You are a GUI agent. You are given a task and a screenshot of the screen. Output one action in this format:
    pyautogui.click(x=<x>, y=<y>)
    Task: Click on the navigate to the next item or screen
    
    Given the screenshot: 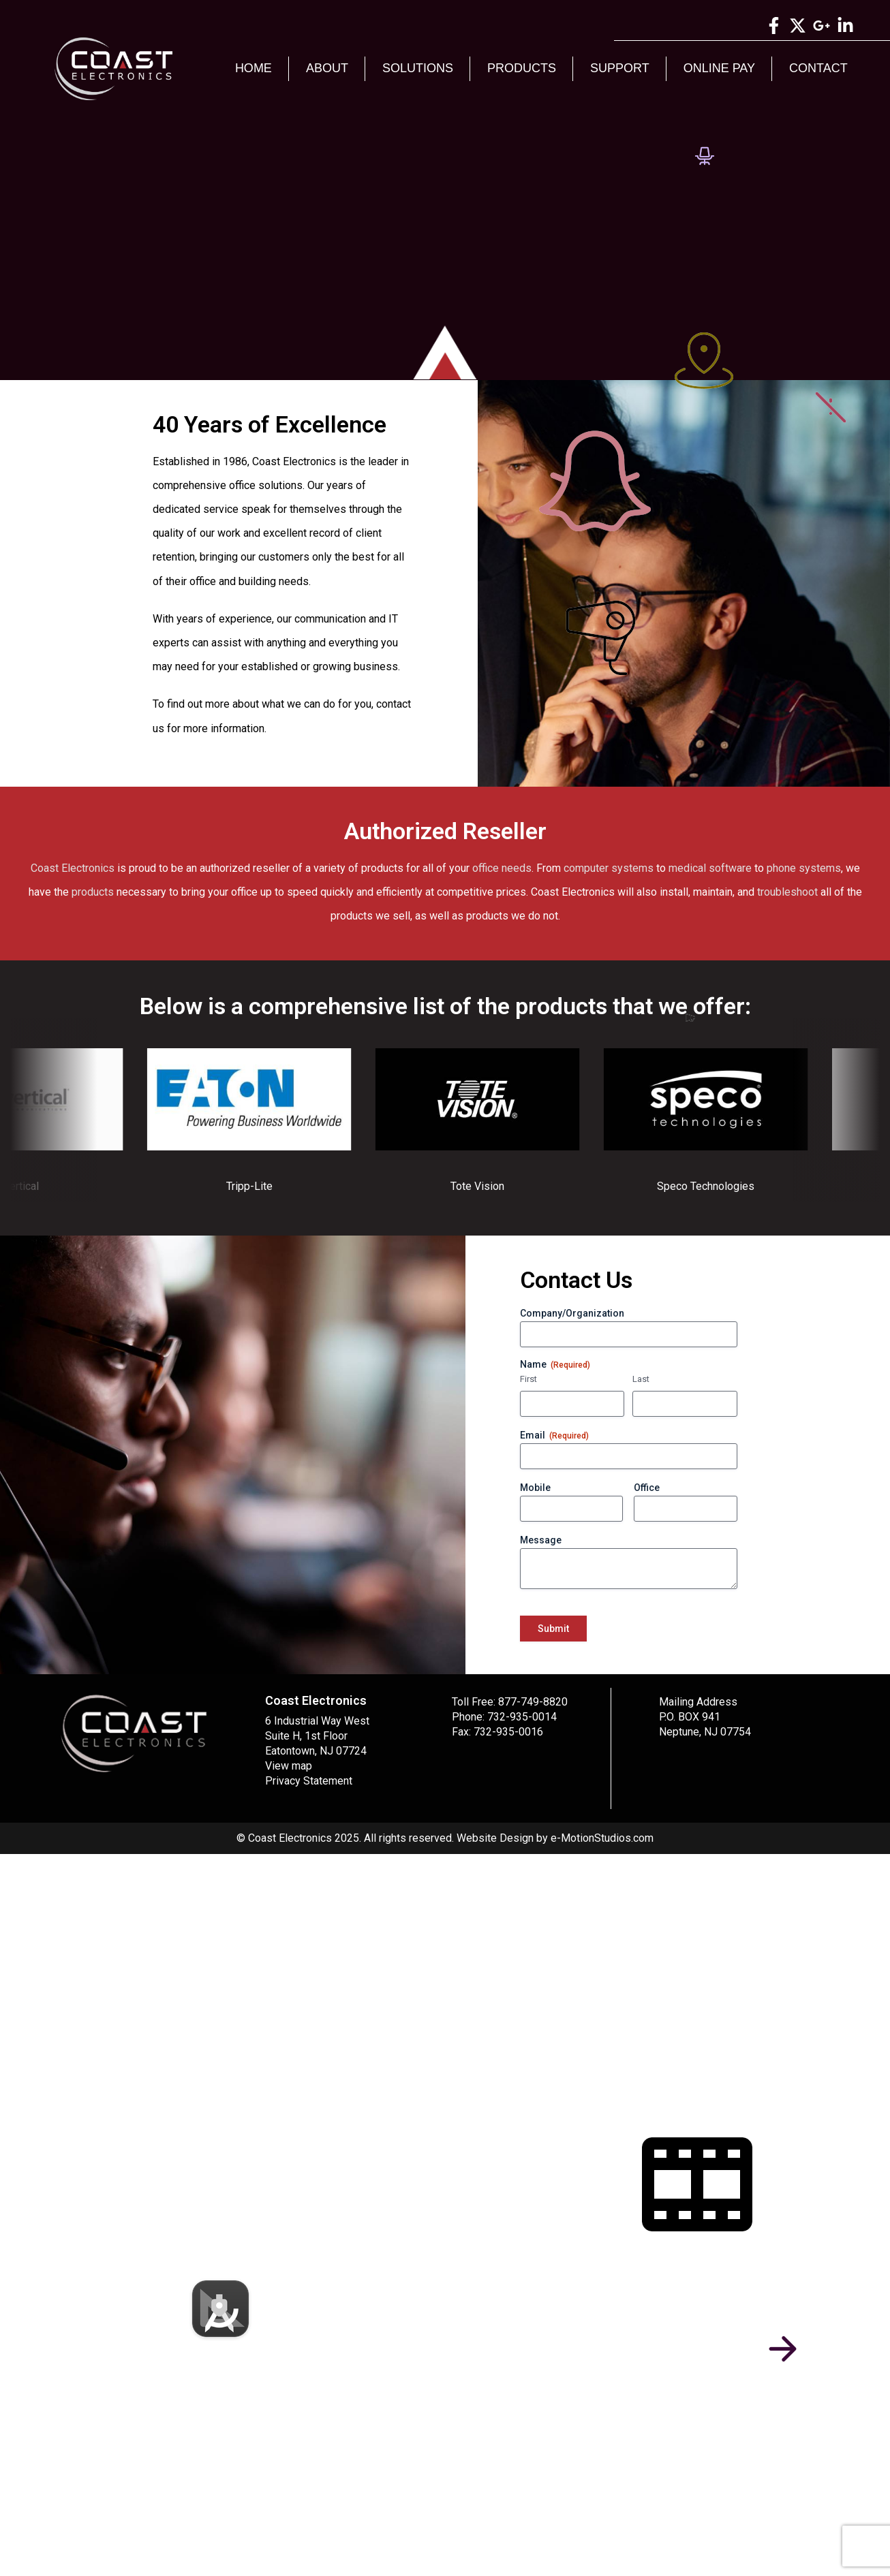 What is the action you would take?
    pyautogui.click(x=782, y=2349)
    